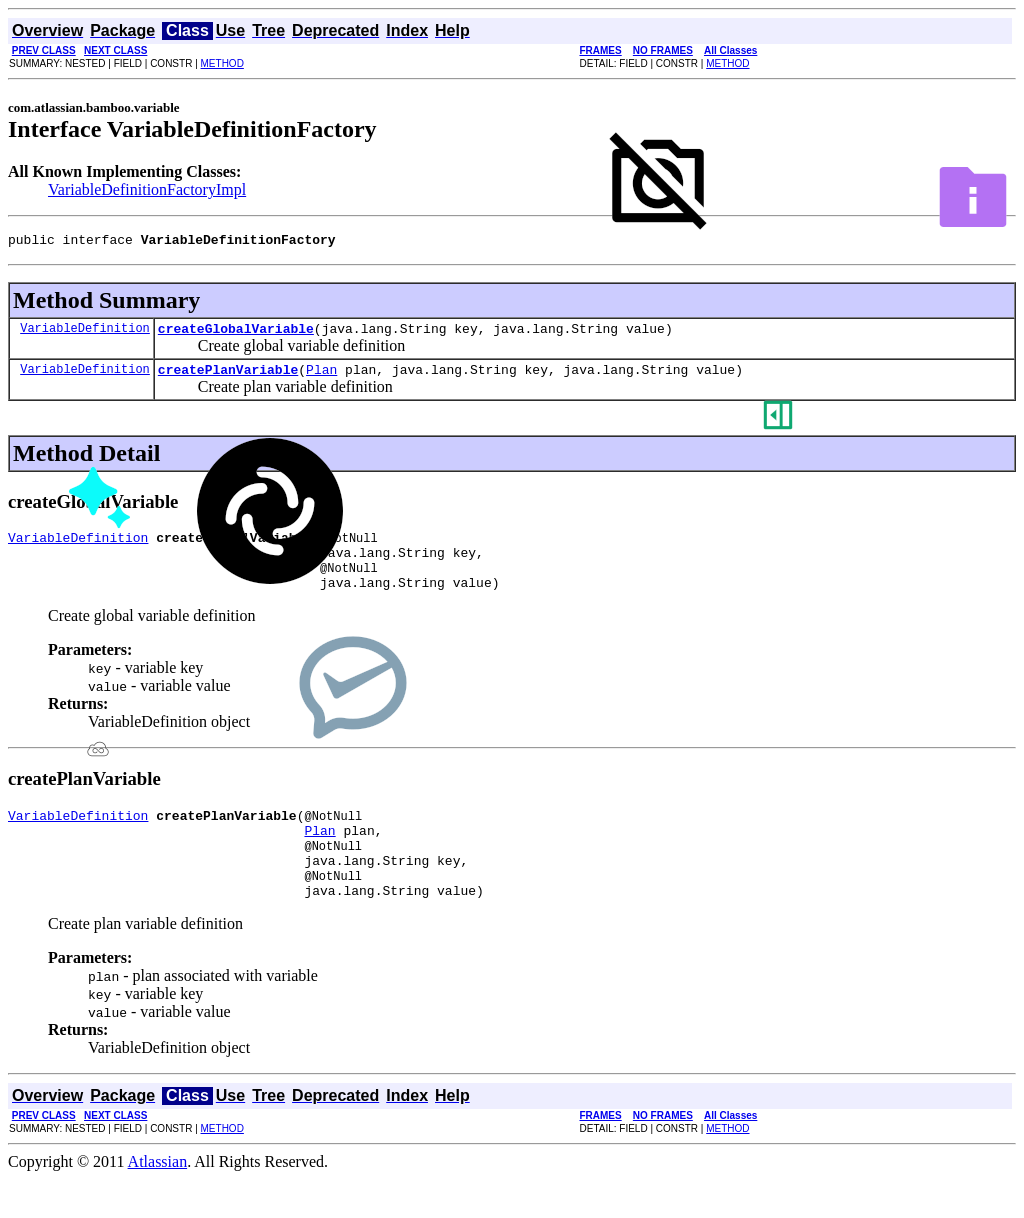 Image resolution: width=1024 pixels, height=1218 pixels. I want to click on collapse the sidebar panel, so click(778, 415).